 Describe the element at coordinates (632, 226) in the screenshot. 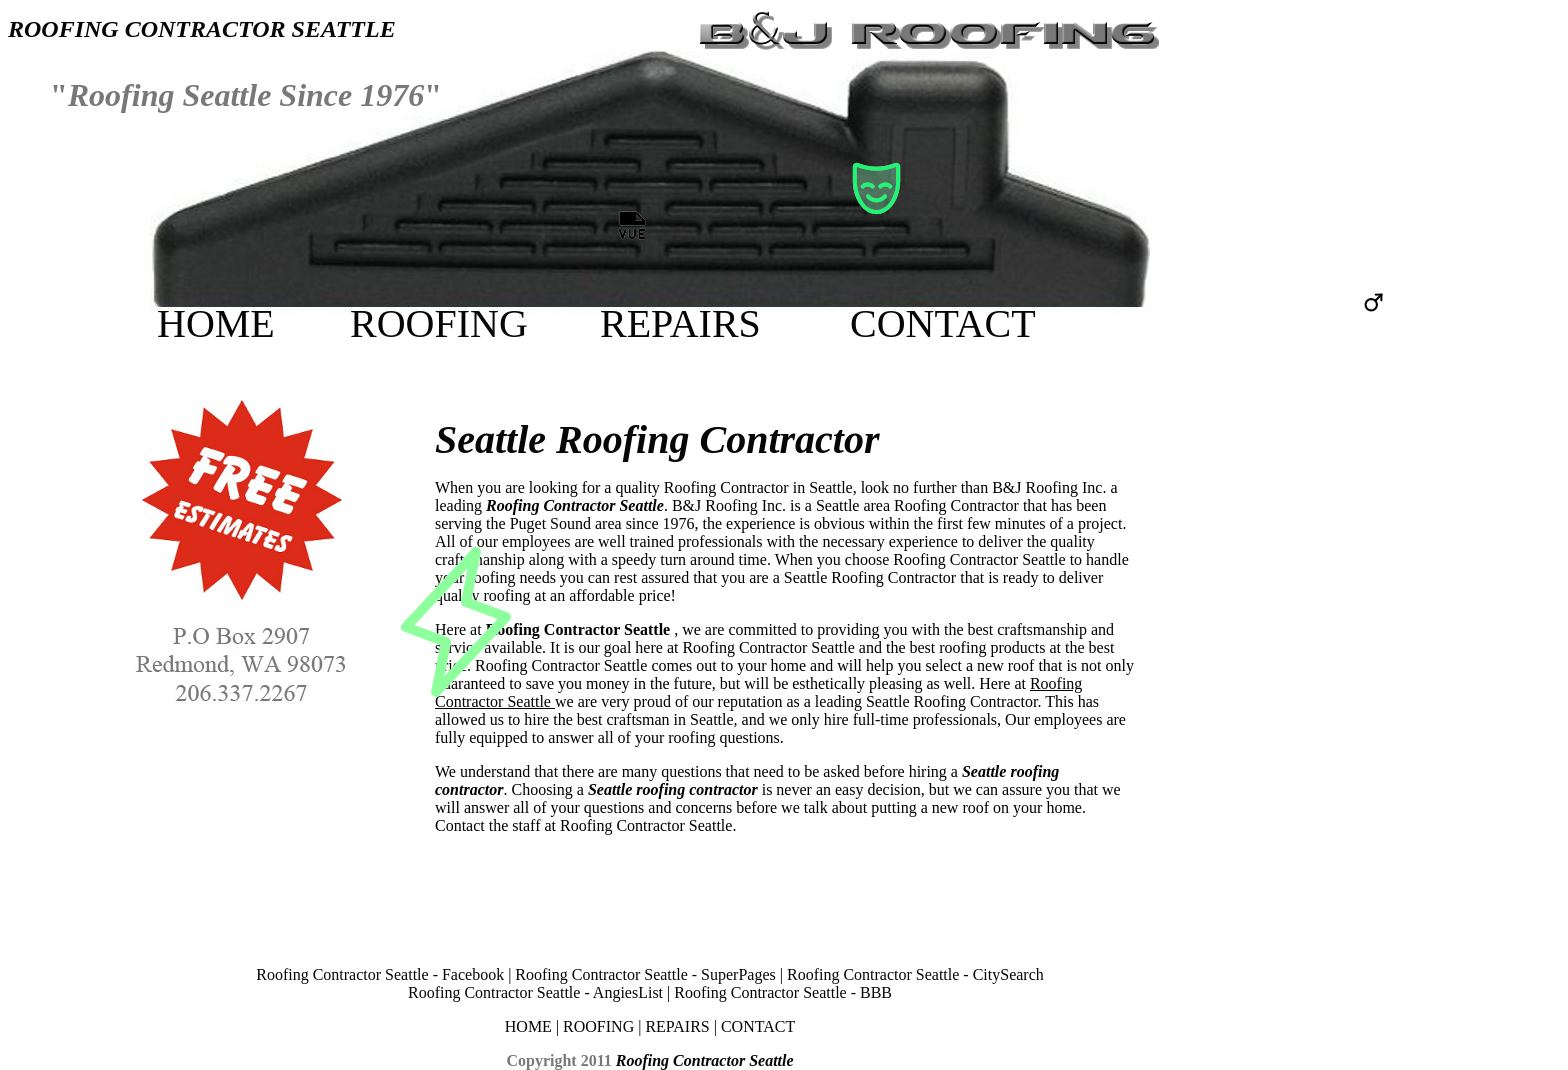

I see `a Vue.js framework file` at that location.